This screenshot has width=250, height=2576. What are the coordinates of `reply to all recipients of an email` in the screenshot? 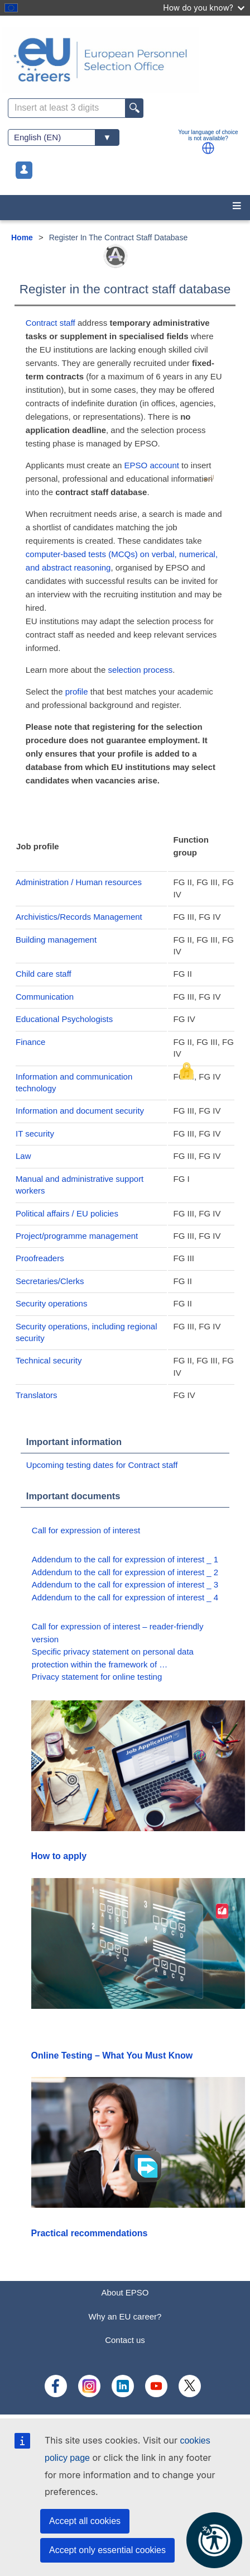 It's located at (208, 478).